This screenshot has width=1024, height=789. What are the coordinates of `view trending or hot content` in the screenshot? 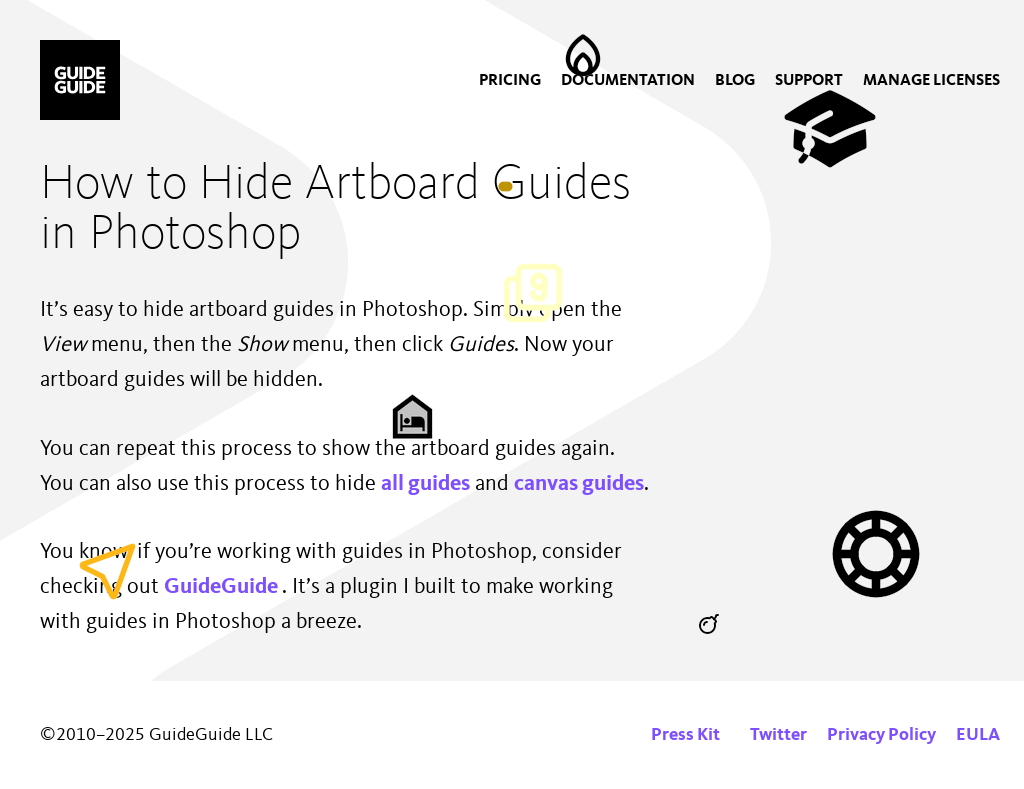 It's located at (583, 56).